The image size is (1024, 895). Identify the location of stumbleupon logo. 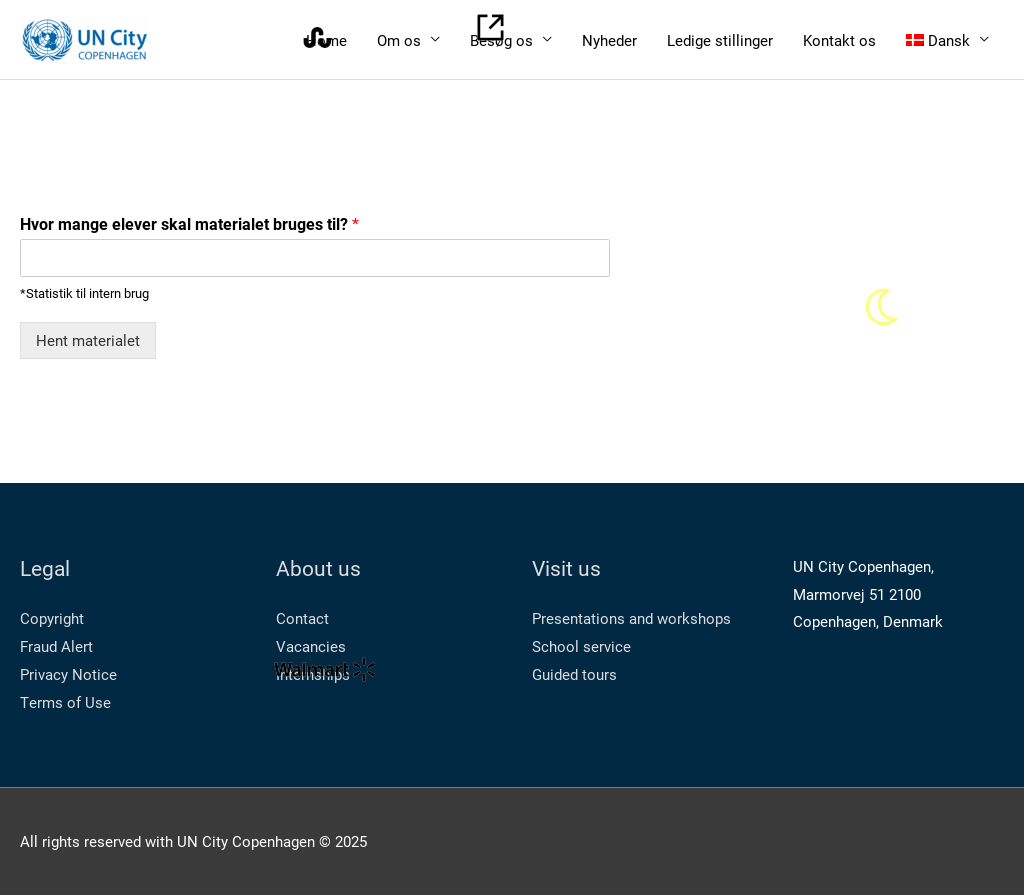
(317, 37).